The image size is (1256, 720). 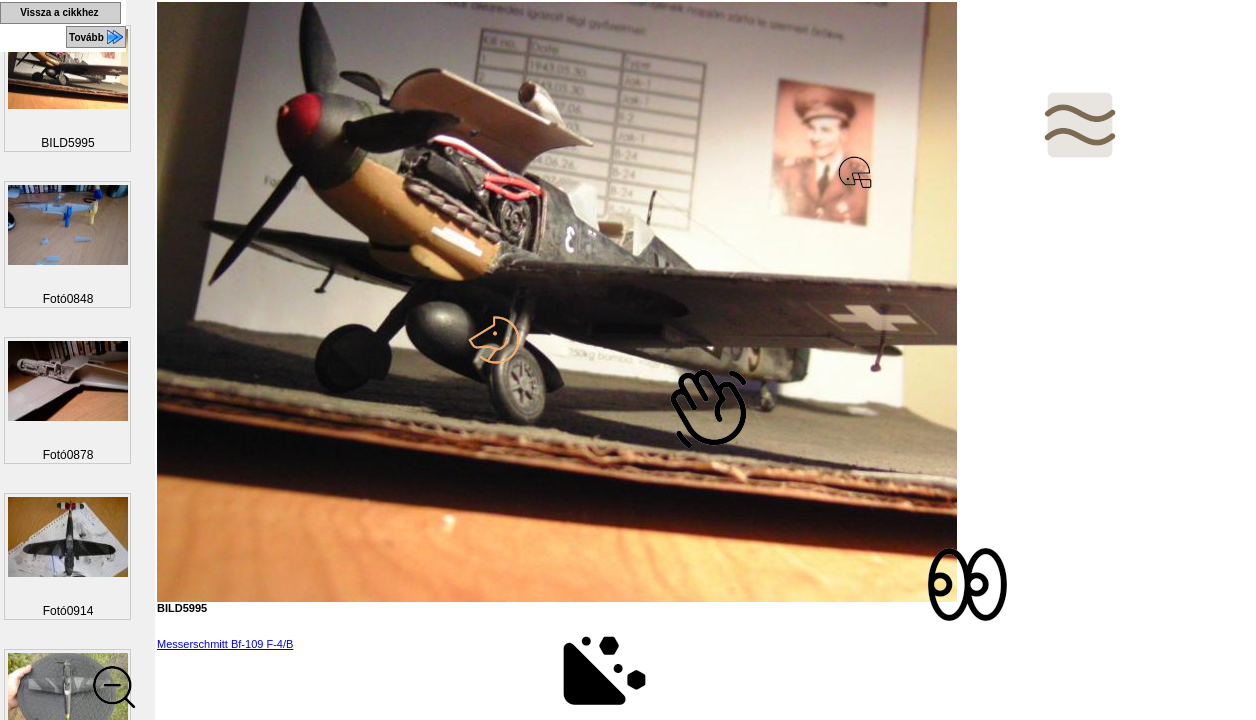 What do you see at coordinates (496, 340) in the screenshot?
I see `access equestrian or horse-related features` at bounding box center [496, 340].